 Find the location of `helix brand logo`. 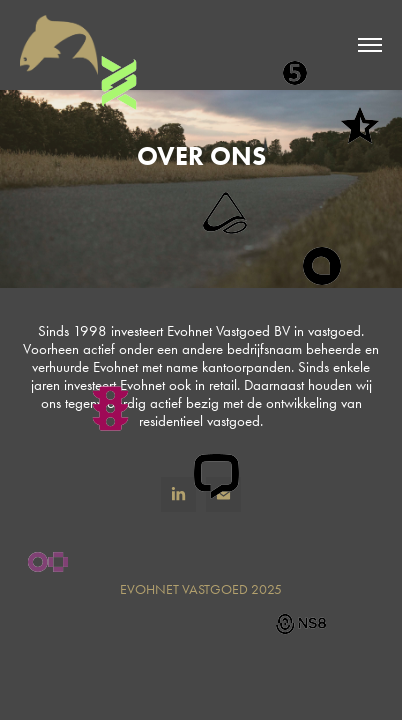

helix brand logo is located at coordinates (119, 83).